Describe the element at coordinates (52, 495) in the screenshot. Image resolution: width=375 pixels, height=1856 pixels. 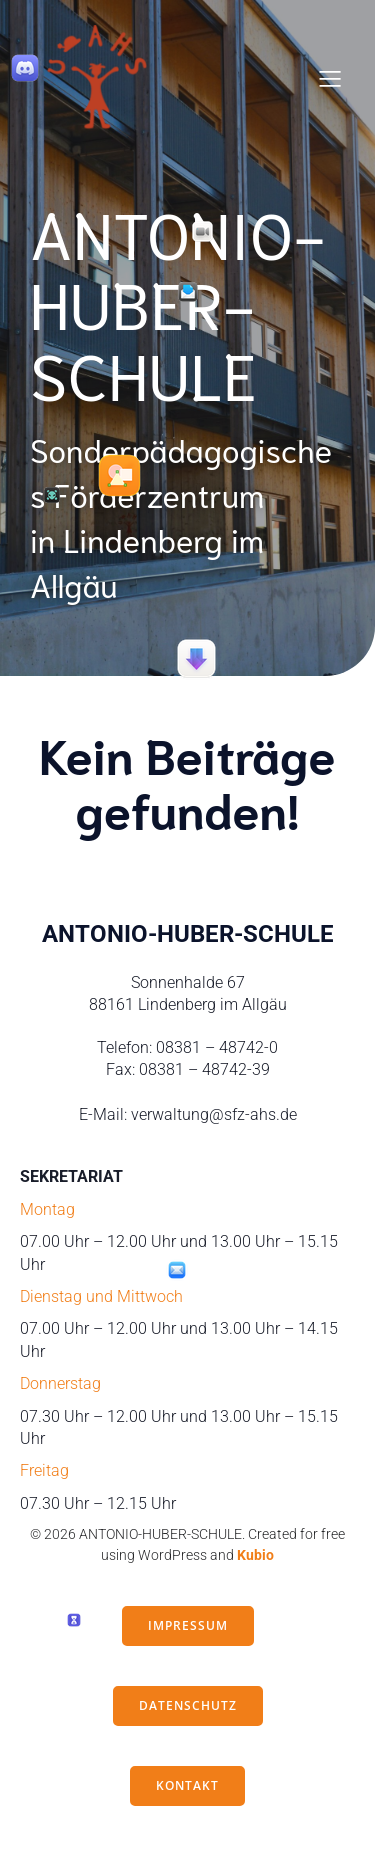
I see `open the X (formerly Twitter) app` at that location.